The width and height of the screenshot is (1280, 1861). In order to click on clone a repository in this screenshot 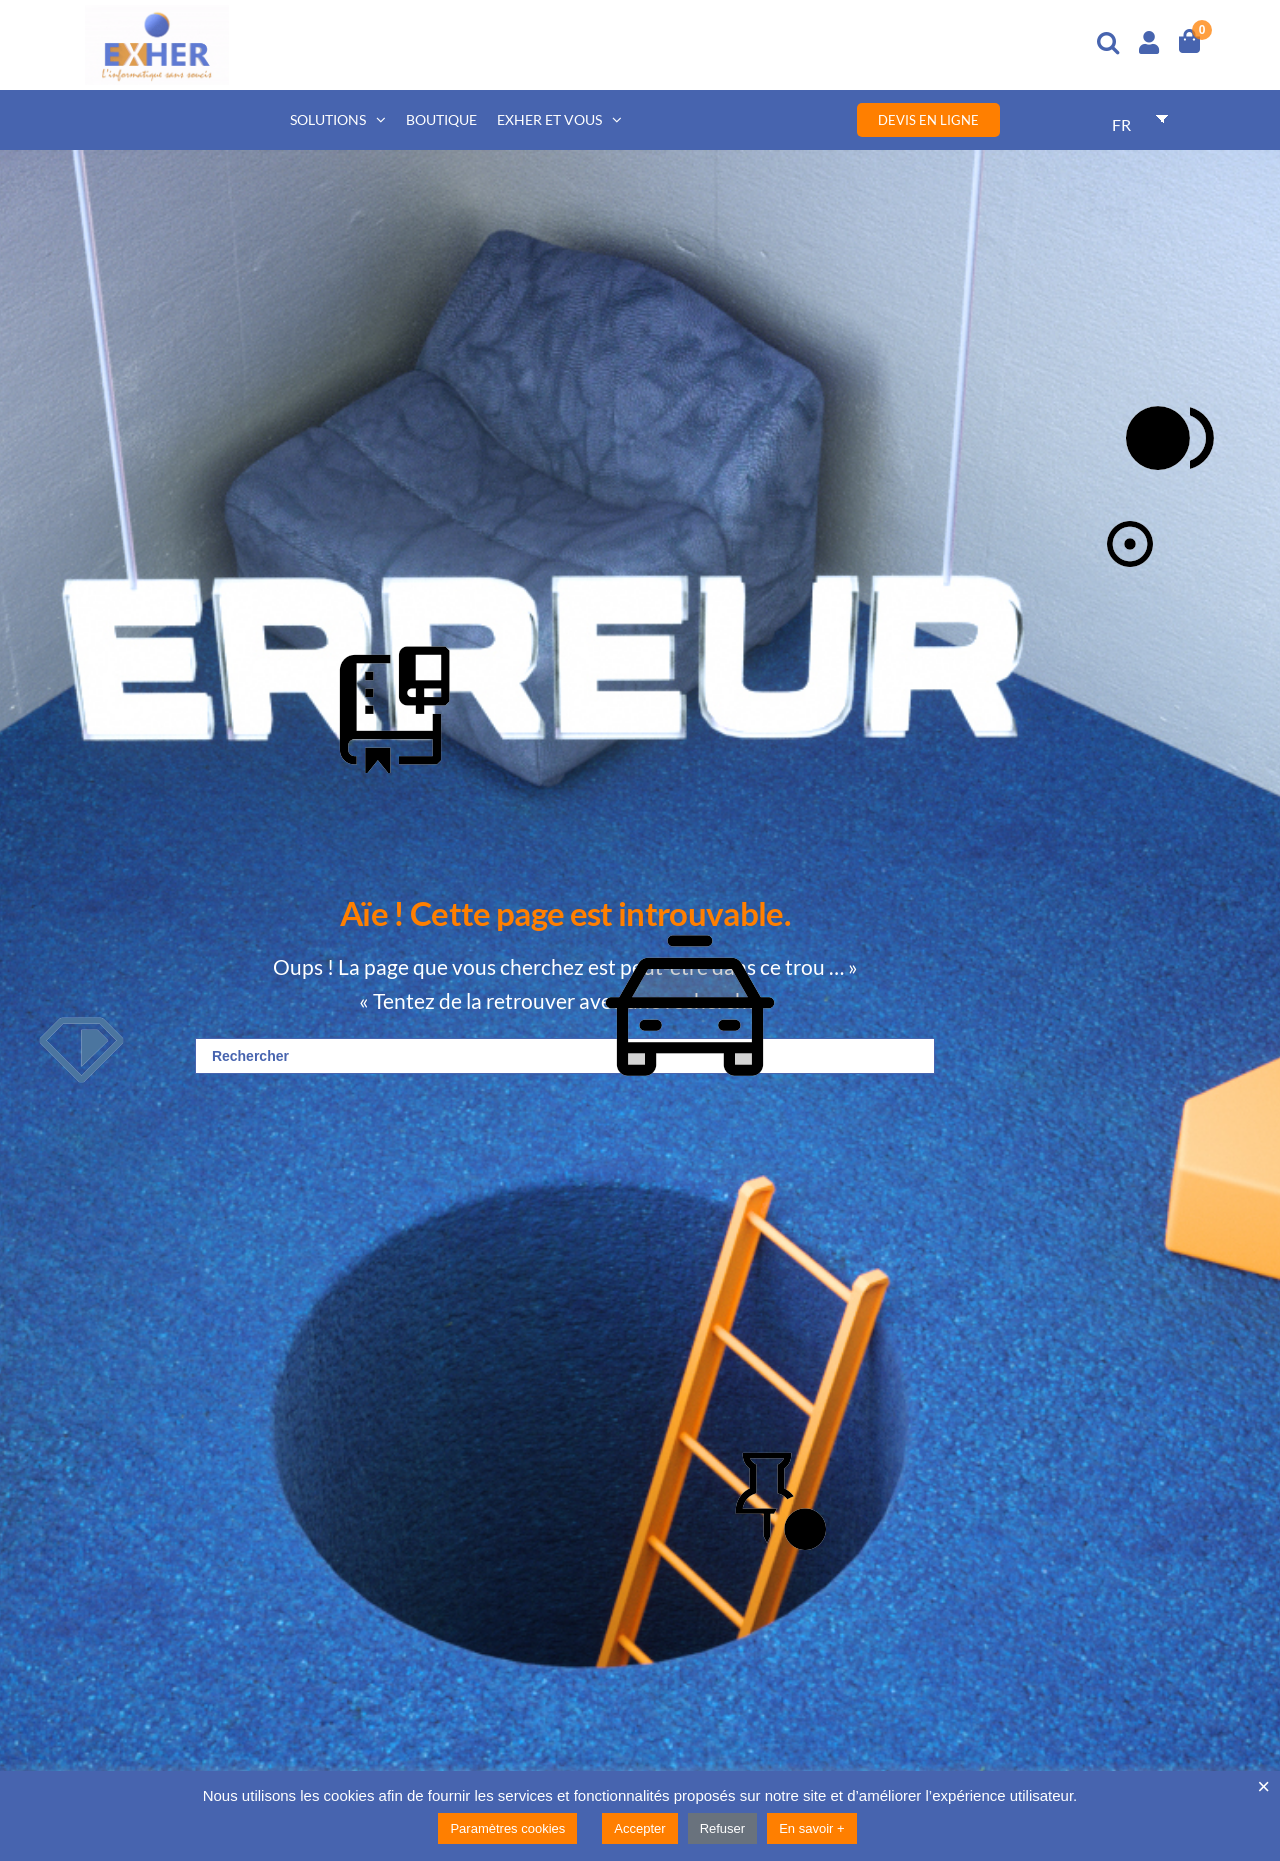, I will do `click(390, 705)`.